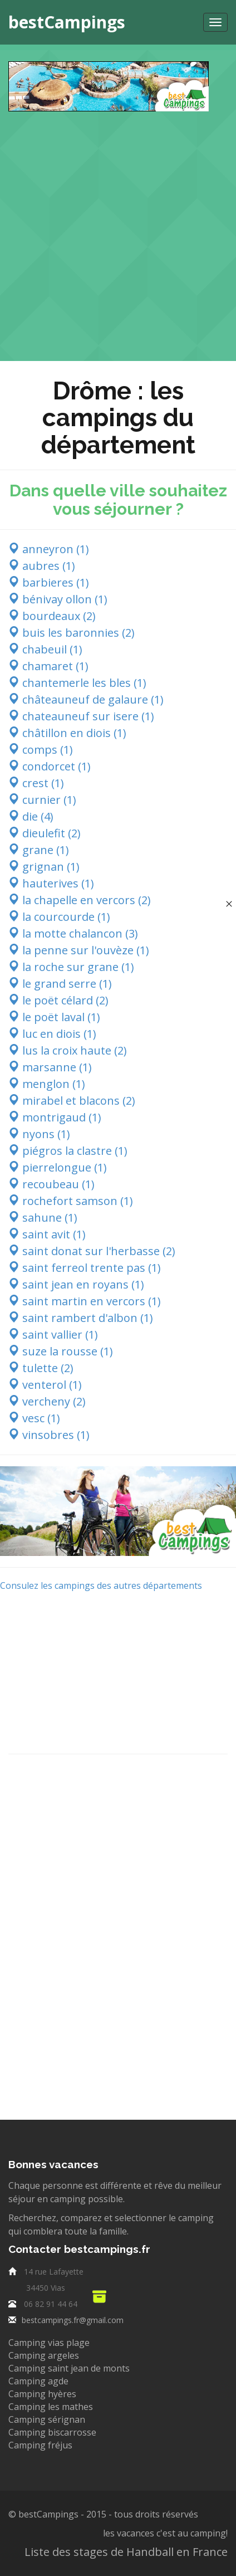  I want to click on close the current window or dialog, so click(229, 904).